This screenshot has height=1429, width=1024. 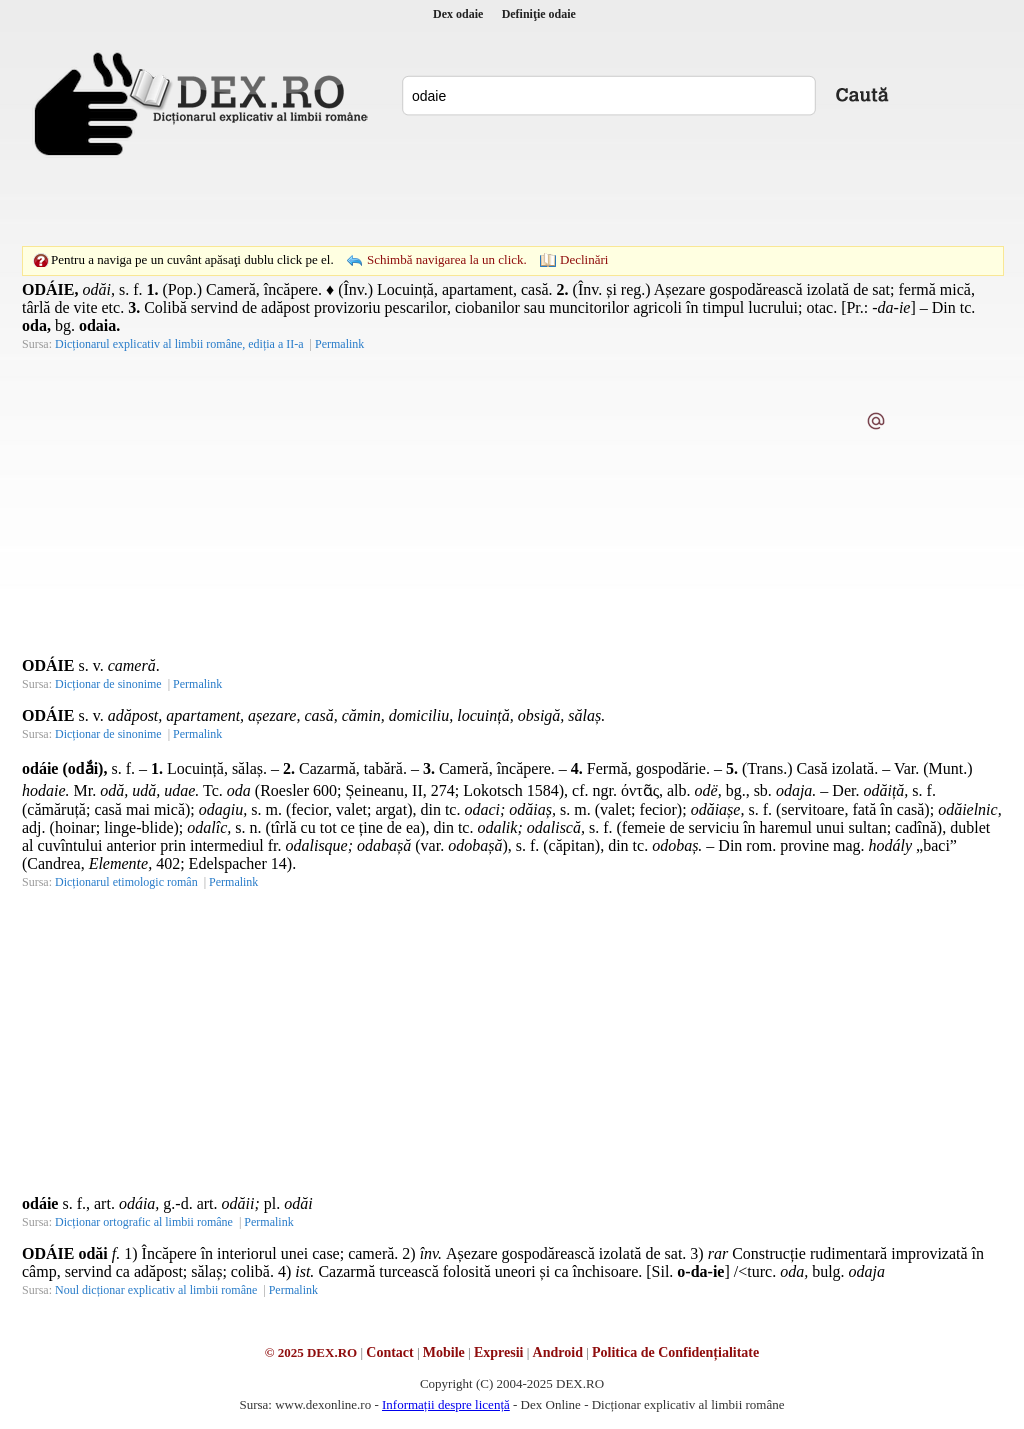 I want to click on mention or tag a user, so click(x=876, y=421).